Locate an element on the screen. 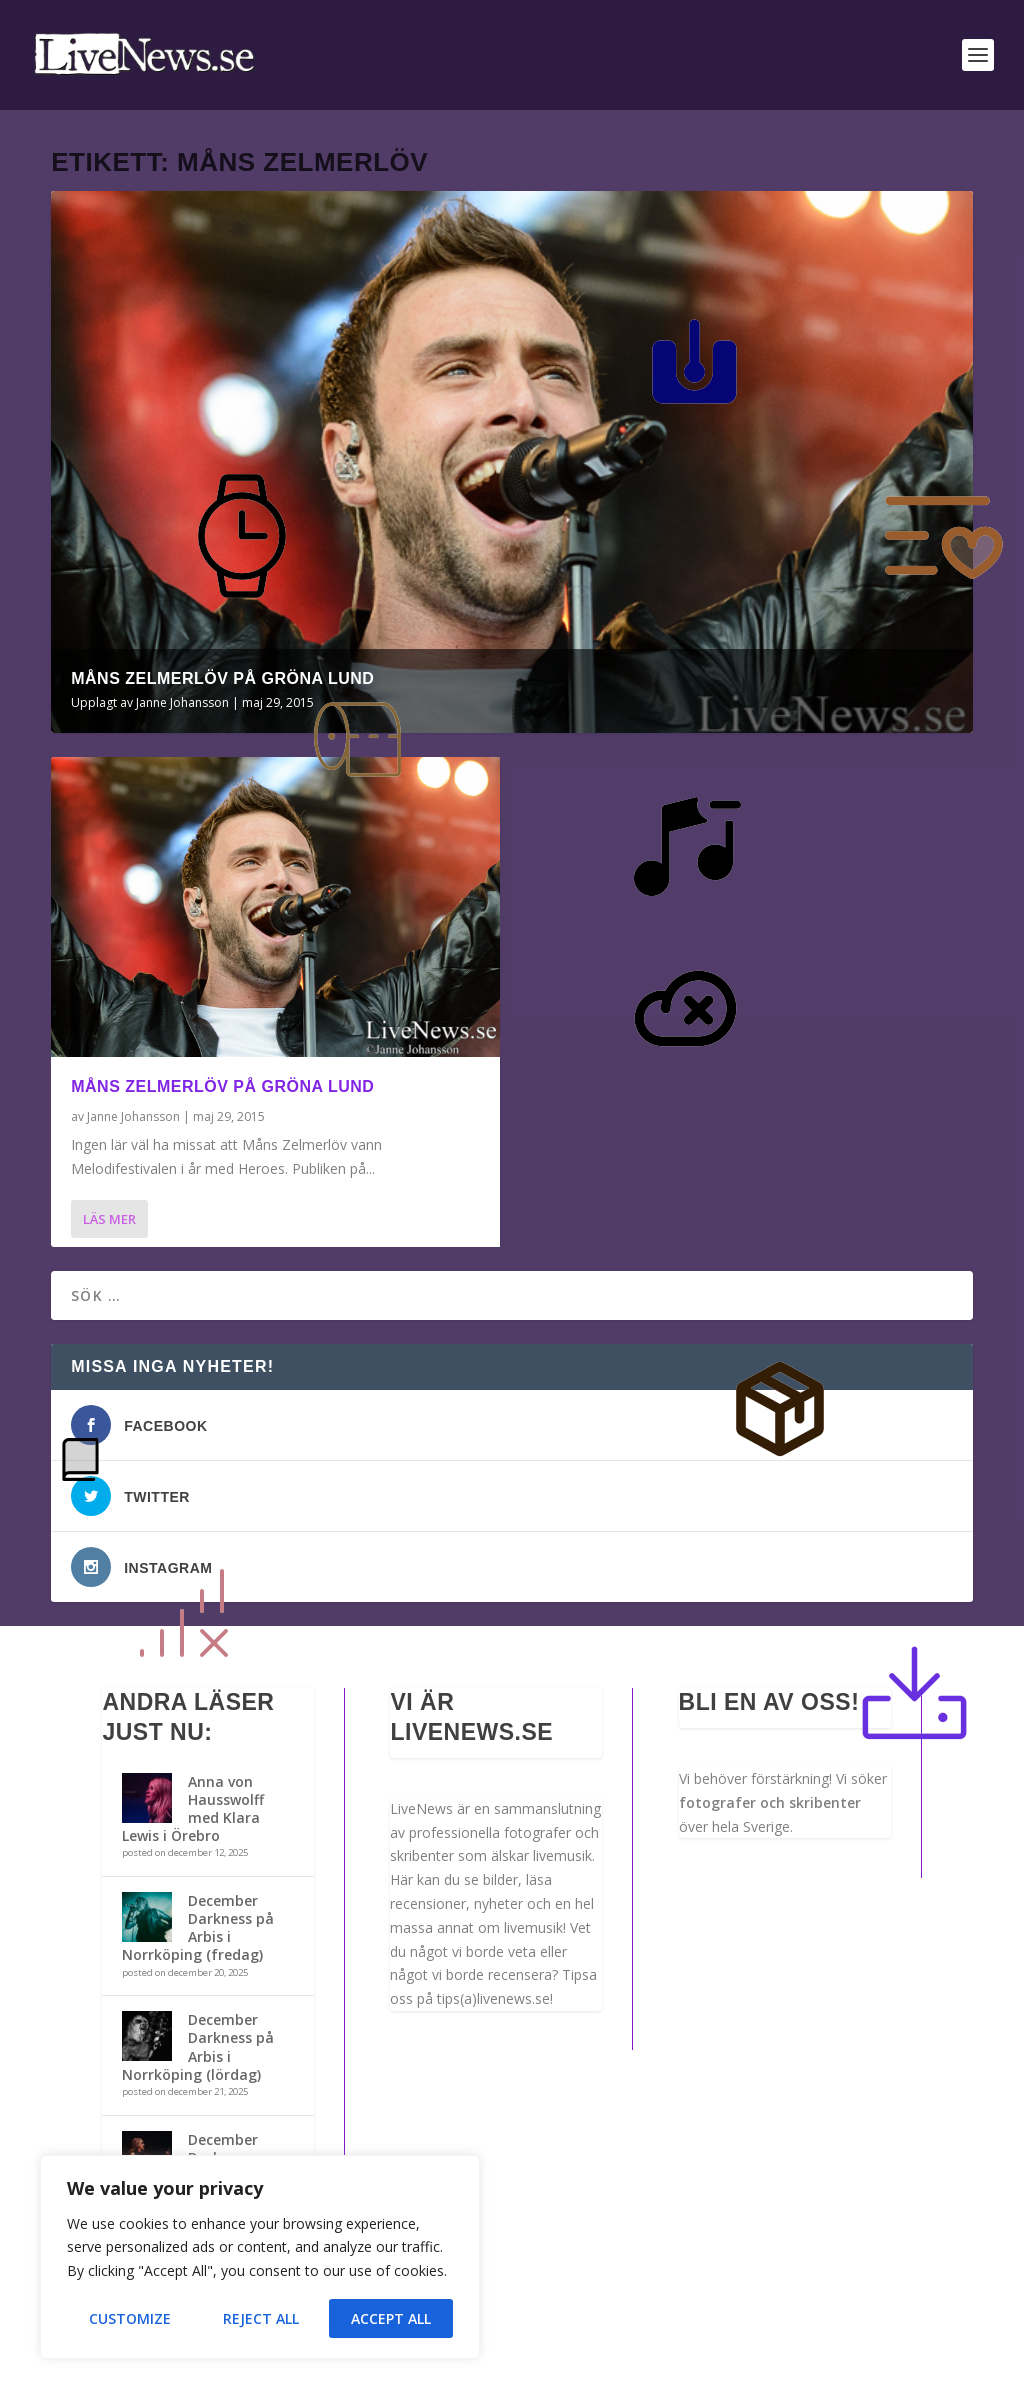 The height and width of the screenshot is (2399, 1024). open a book or reading view is located at coordinates (80, 1459).